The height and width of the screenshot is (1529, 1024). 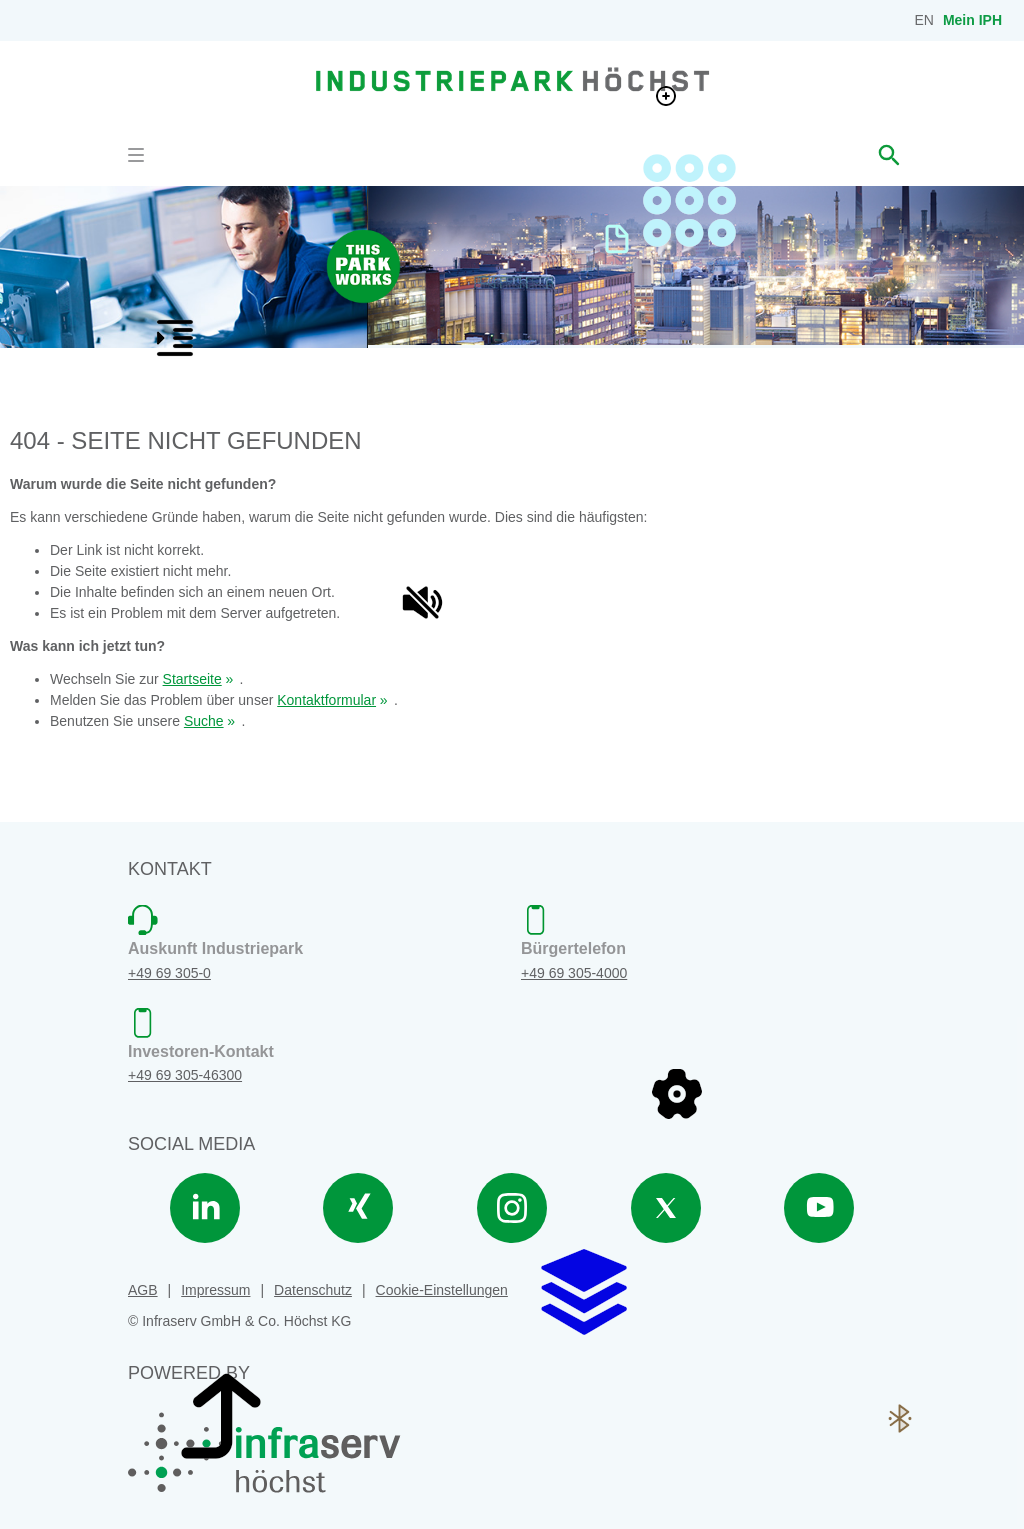 What do you see at coordinates (666, 96) in the screenshot?
I see `add a new item` at bounding box center [666, 96].